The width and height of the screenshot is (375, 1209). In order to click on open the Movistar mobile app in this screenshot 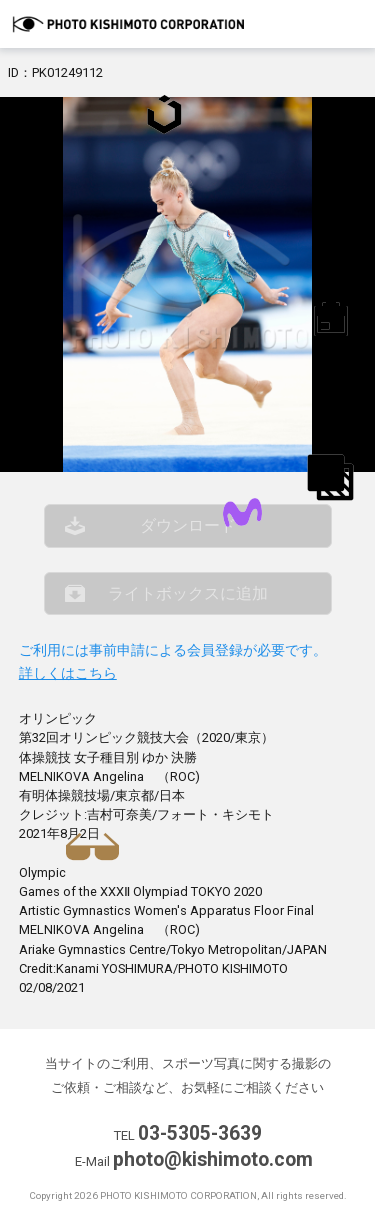, I will do `click(242, 512)`.